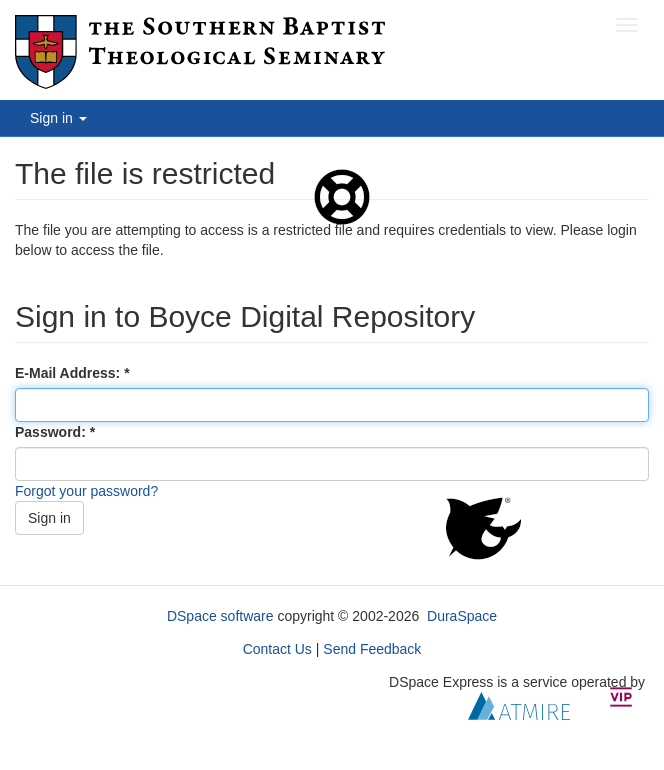 This screenshot has height=770, width=664. Describe the element at coordinates (342, 197) in the screenshot. I see `access help or support center` at that location.